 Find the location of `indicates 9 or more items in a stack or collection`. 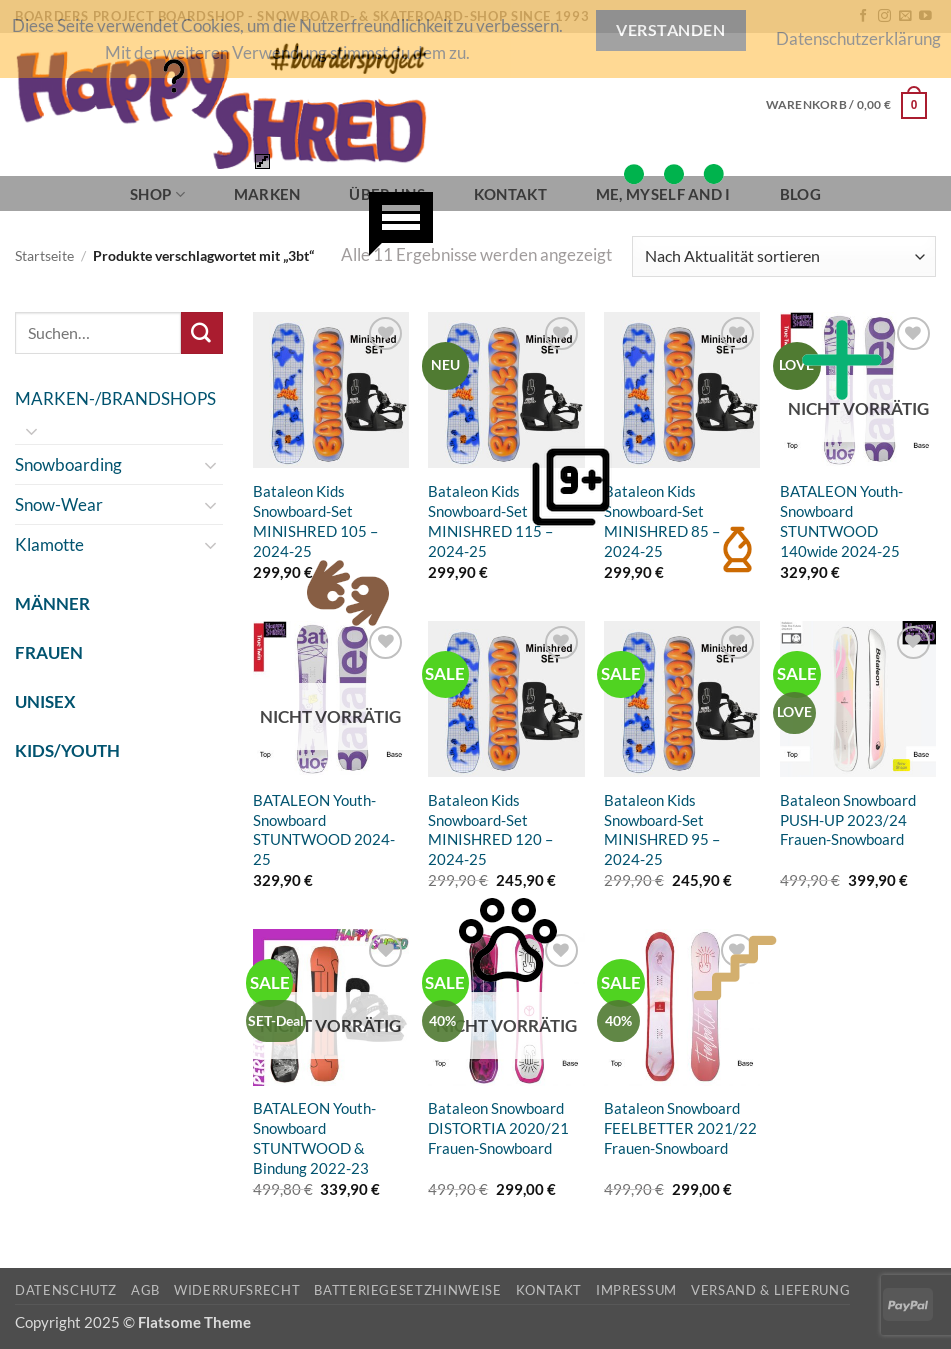

indicates 9 or more items in a stack or collection is located at coordinates (571, 487).